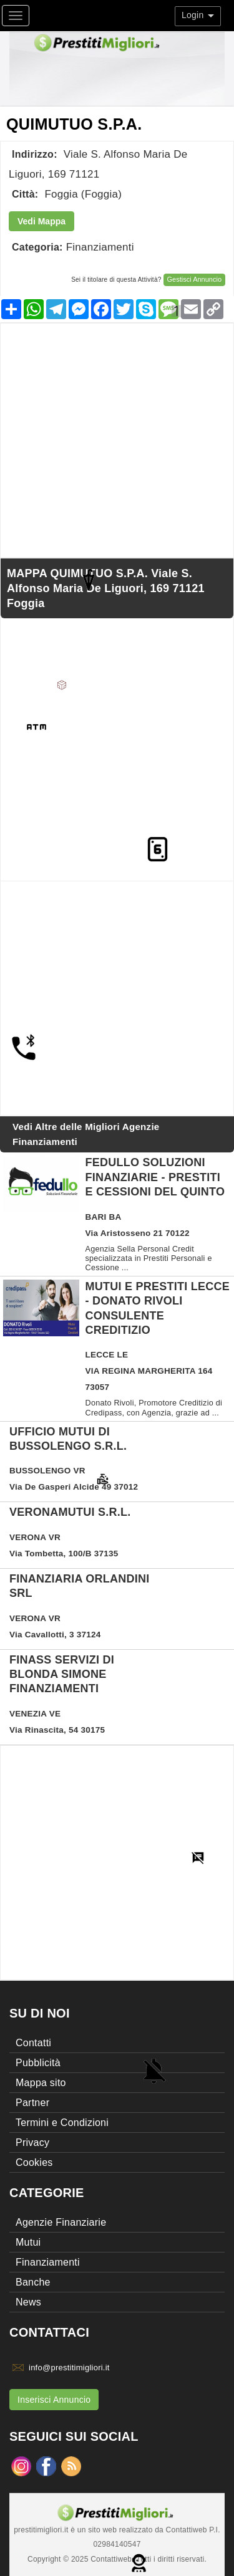 The width and height of the screenshot is (234, 2576). Describe the element at coordinates (198, 1857) in the screenshot. I see `mute or disable speaker notes` at that location.